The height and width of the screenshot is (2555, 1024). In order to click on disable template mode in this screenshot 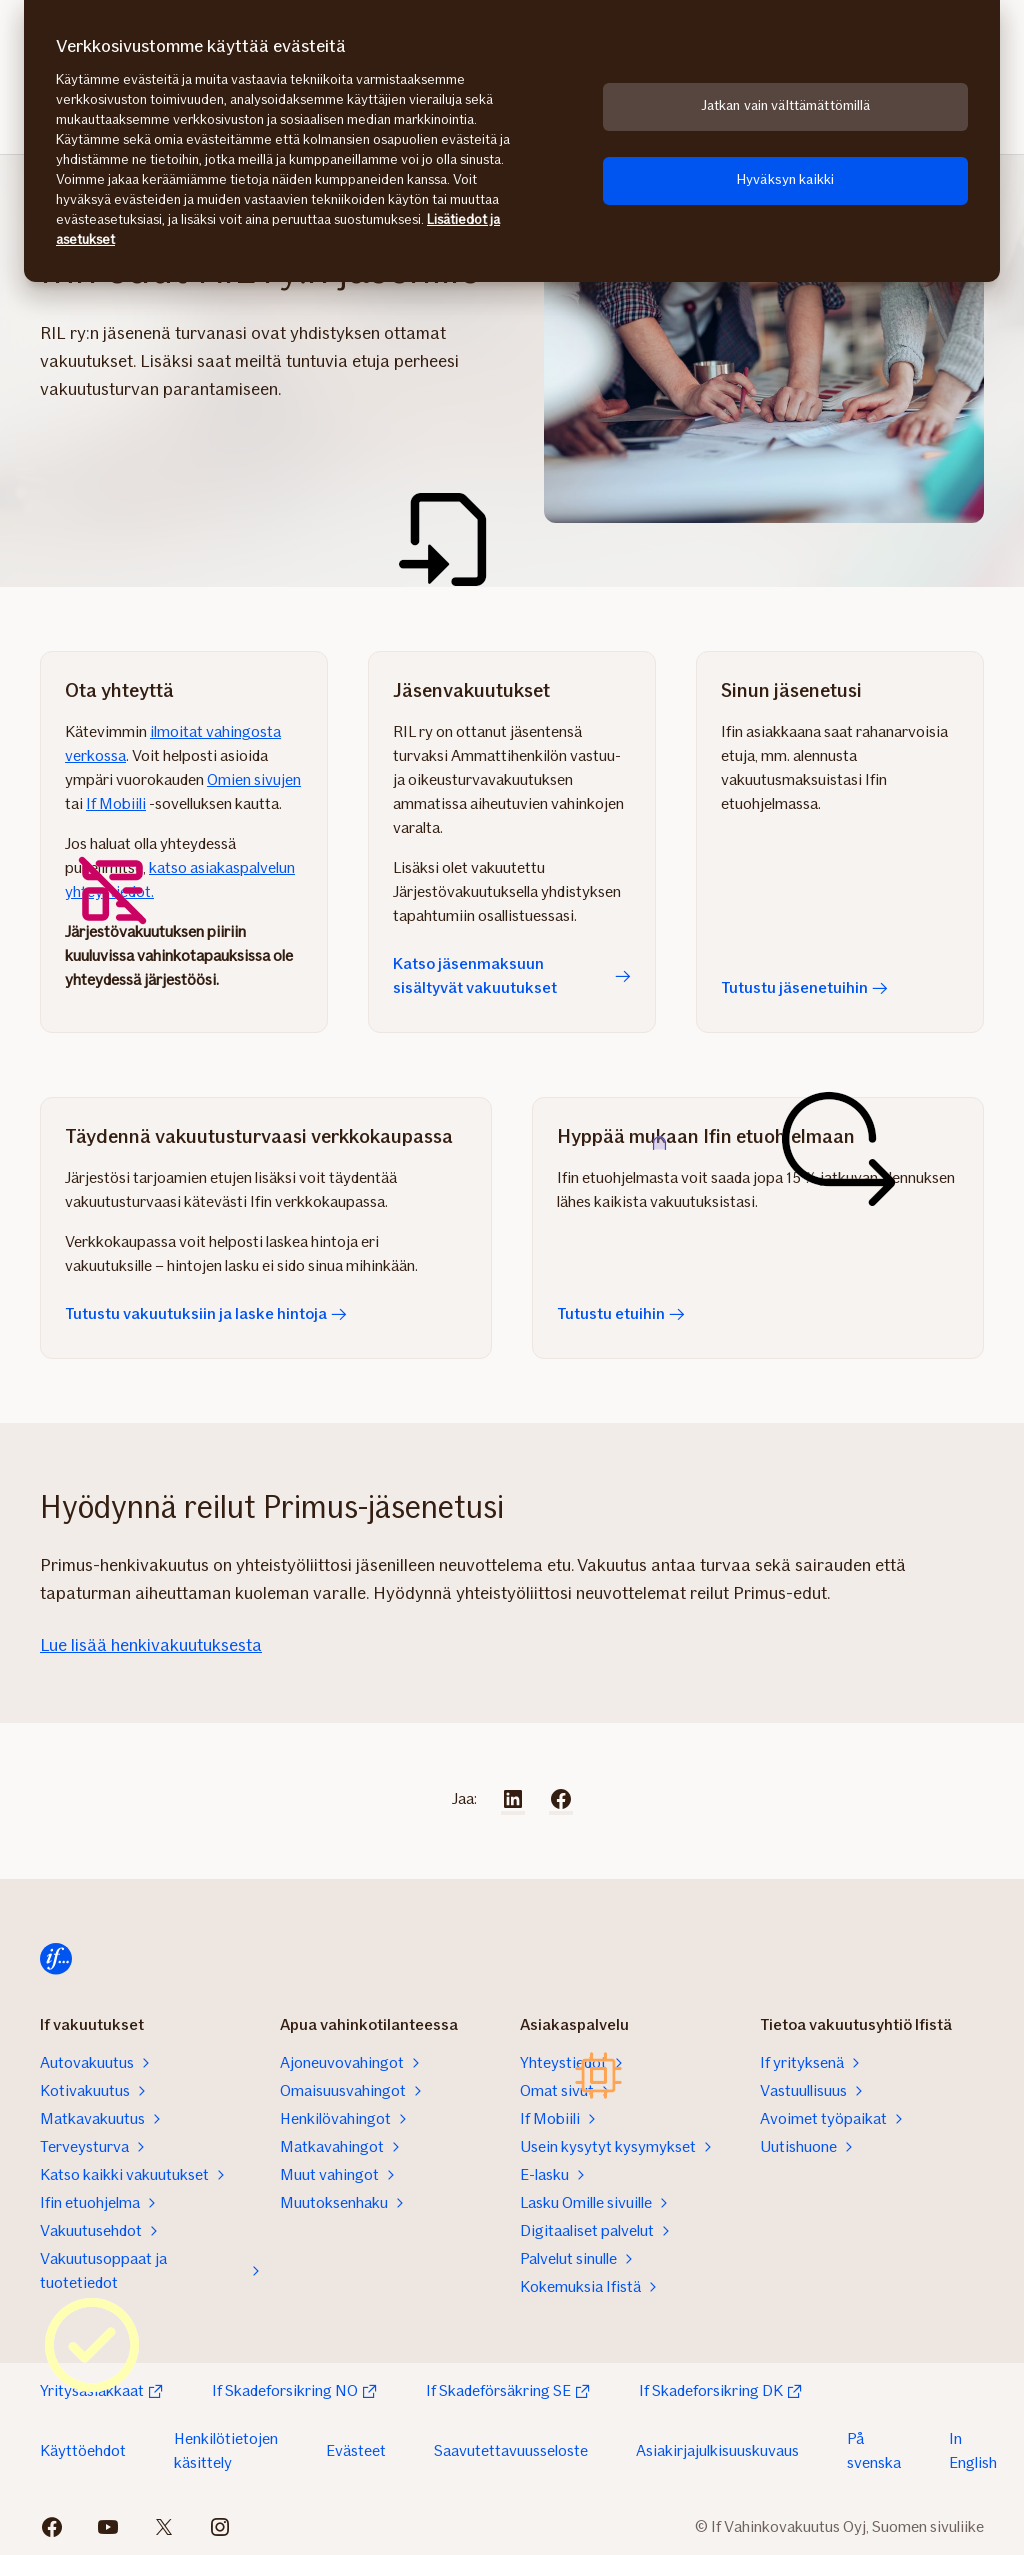, I will do `click(112, 890)`.